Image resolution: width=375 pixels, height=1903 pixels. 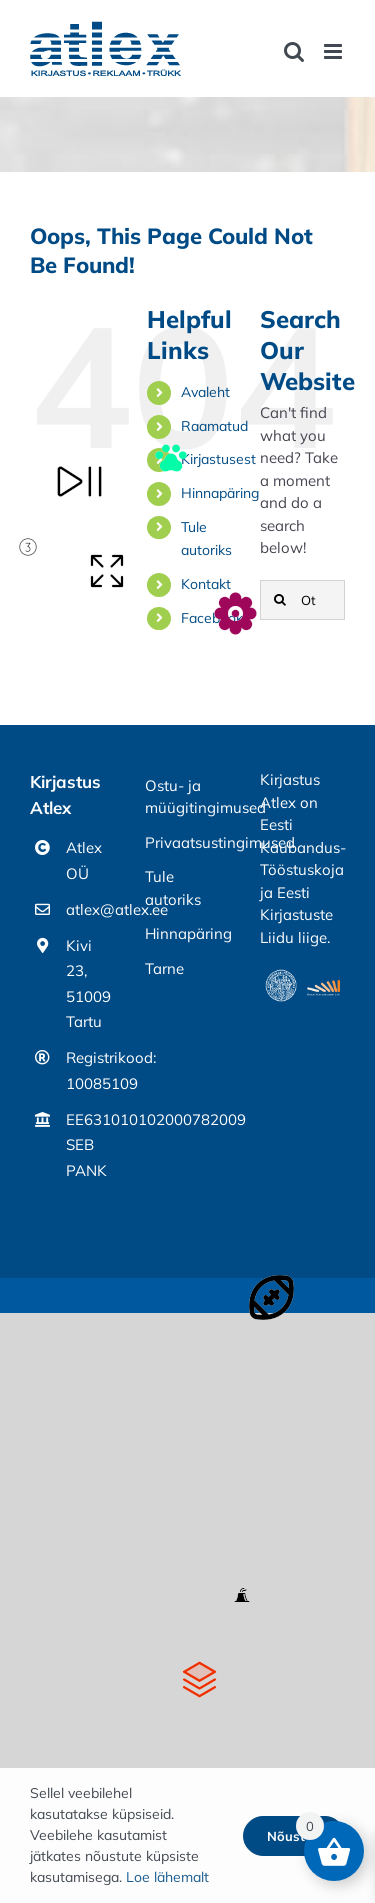 I want to click on access sports scores and updates, so click(x=271, y=1297).